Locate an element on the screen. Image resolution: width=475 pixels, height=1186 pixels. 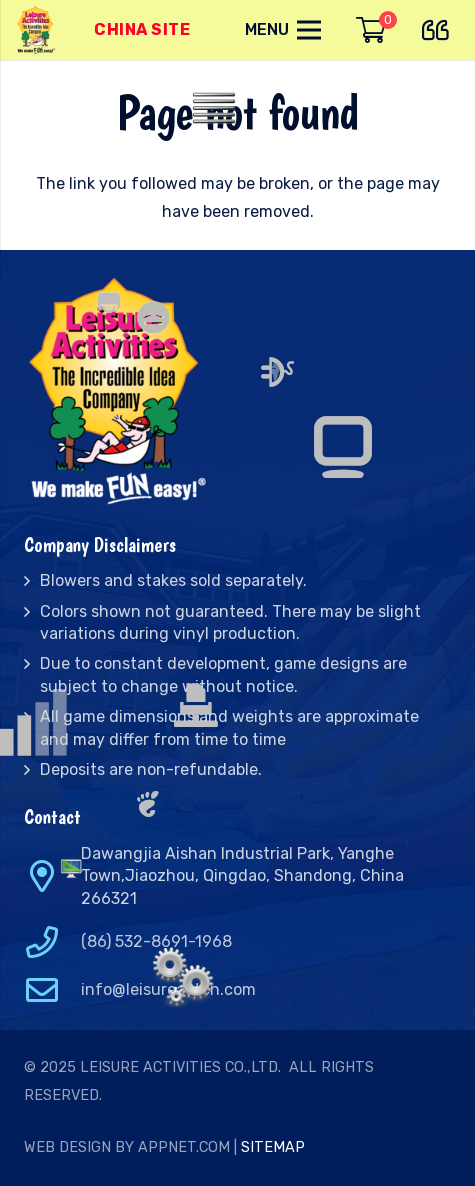
connect to a network printer is located at coordinates (199, 702).